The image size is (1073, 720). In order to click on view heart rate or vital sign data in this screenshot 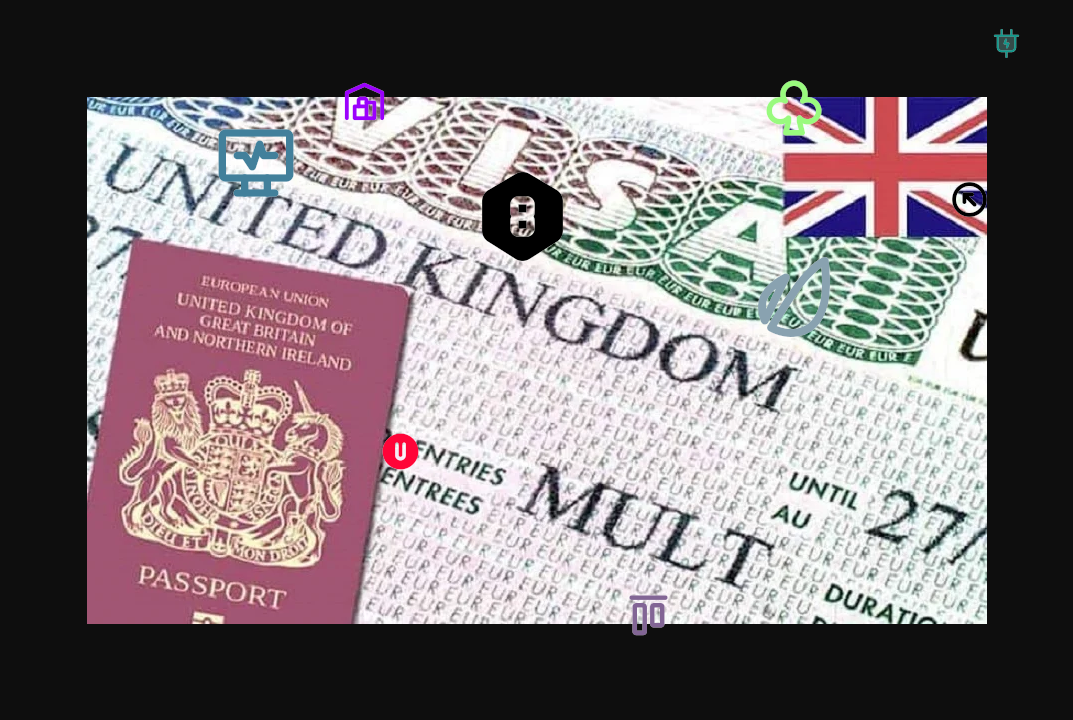, I will do `click(256, 163)`.